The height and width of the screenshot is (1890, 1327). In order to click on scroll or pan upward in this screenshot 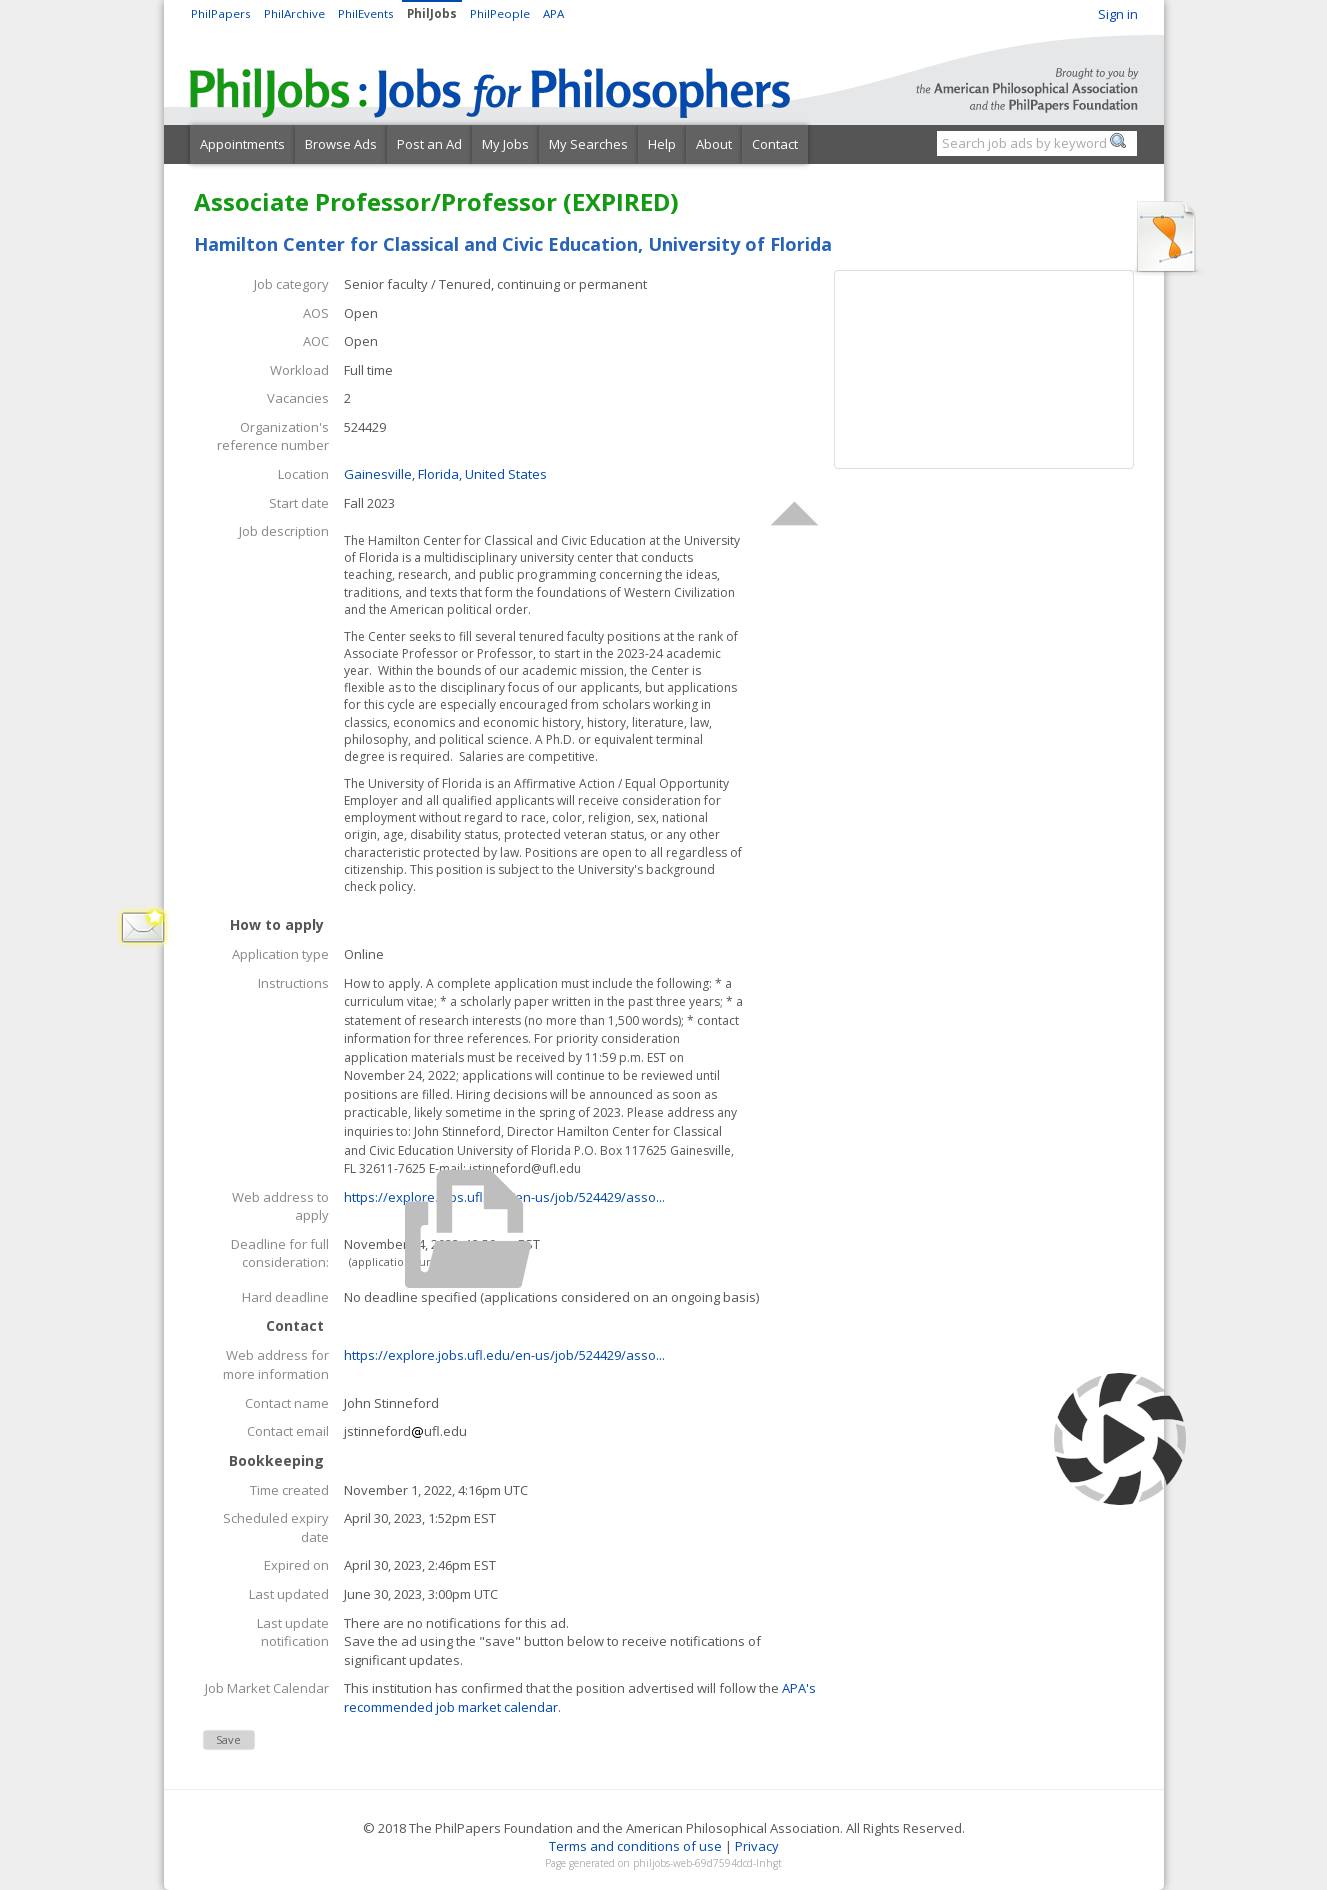, I will do `click(794, 515)`.